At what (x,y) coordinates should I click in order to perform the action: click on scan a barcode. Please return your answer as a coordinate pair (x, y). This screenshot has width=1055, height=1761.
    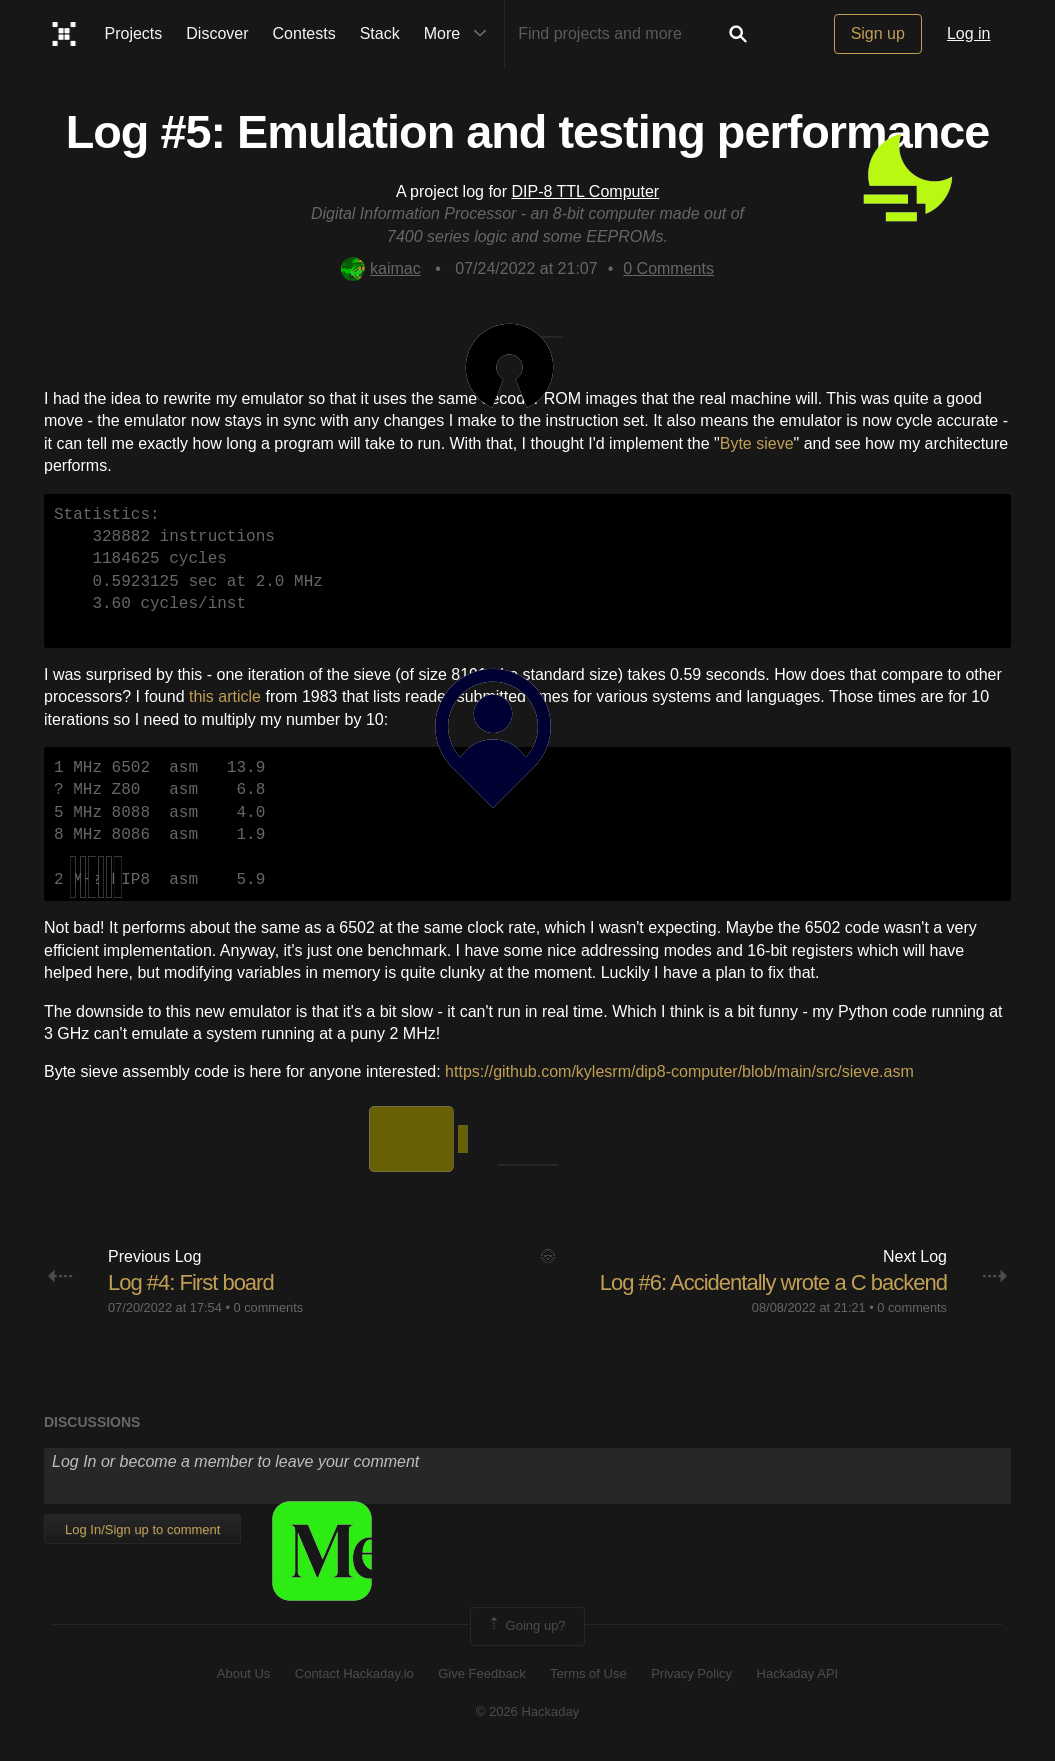
    Looking at the image, I should click on (96, 877).